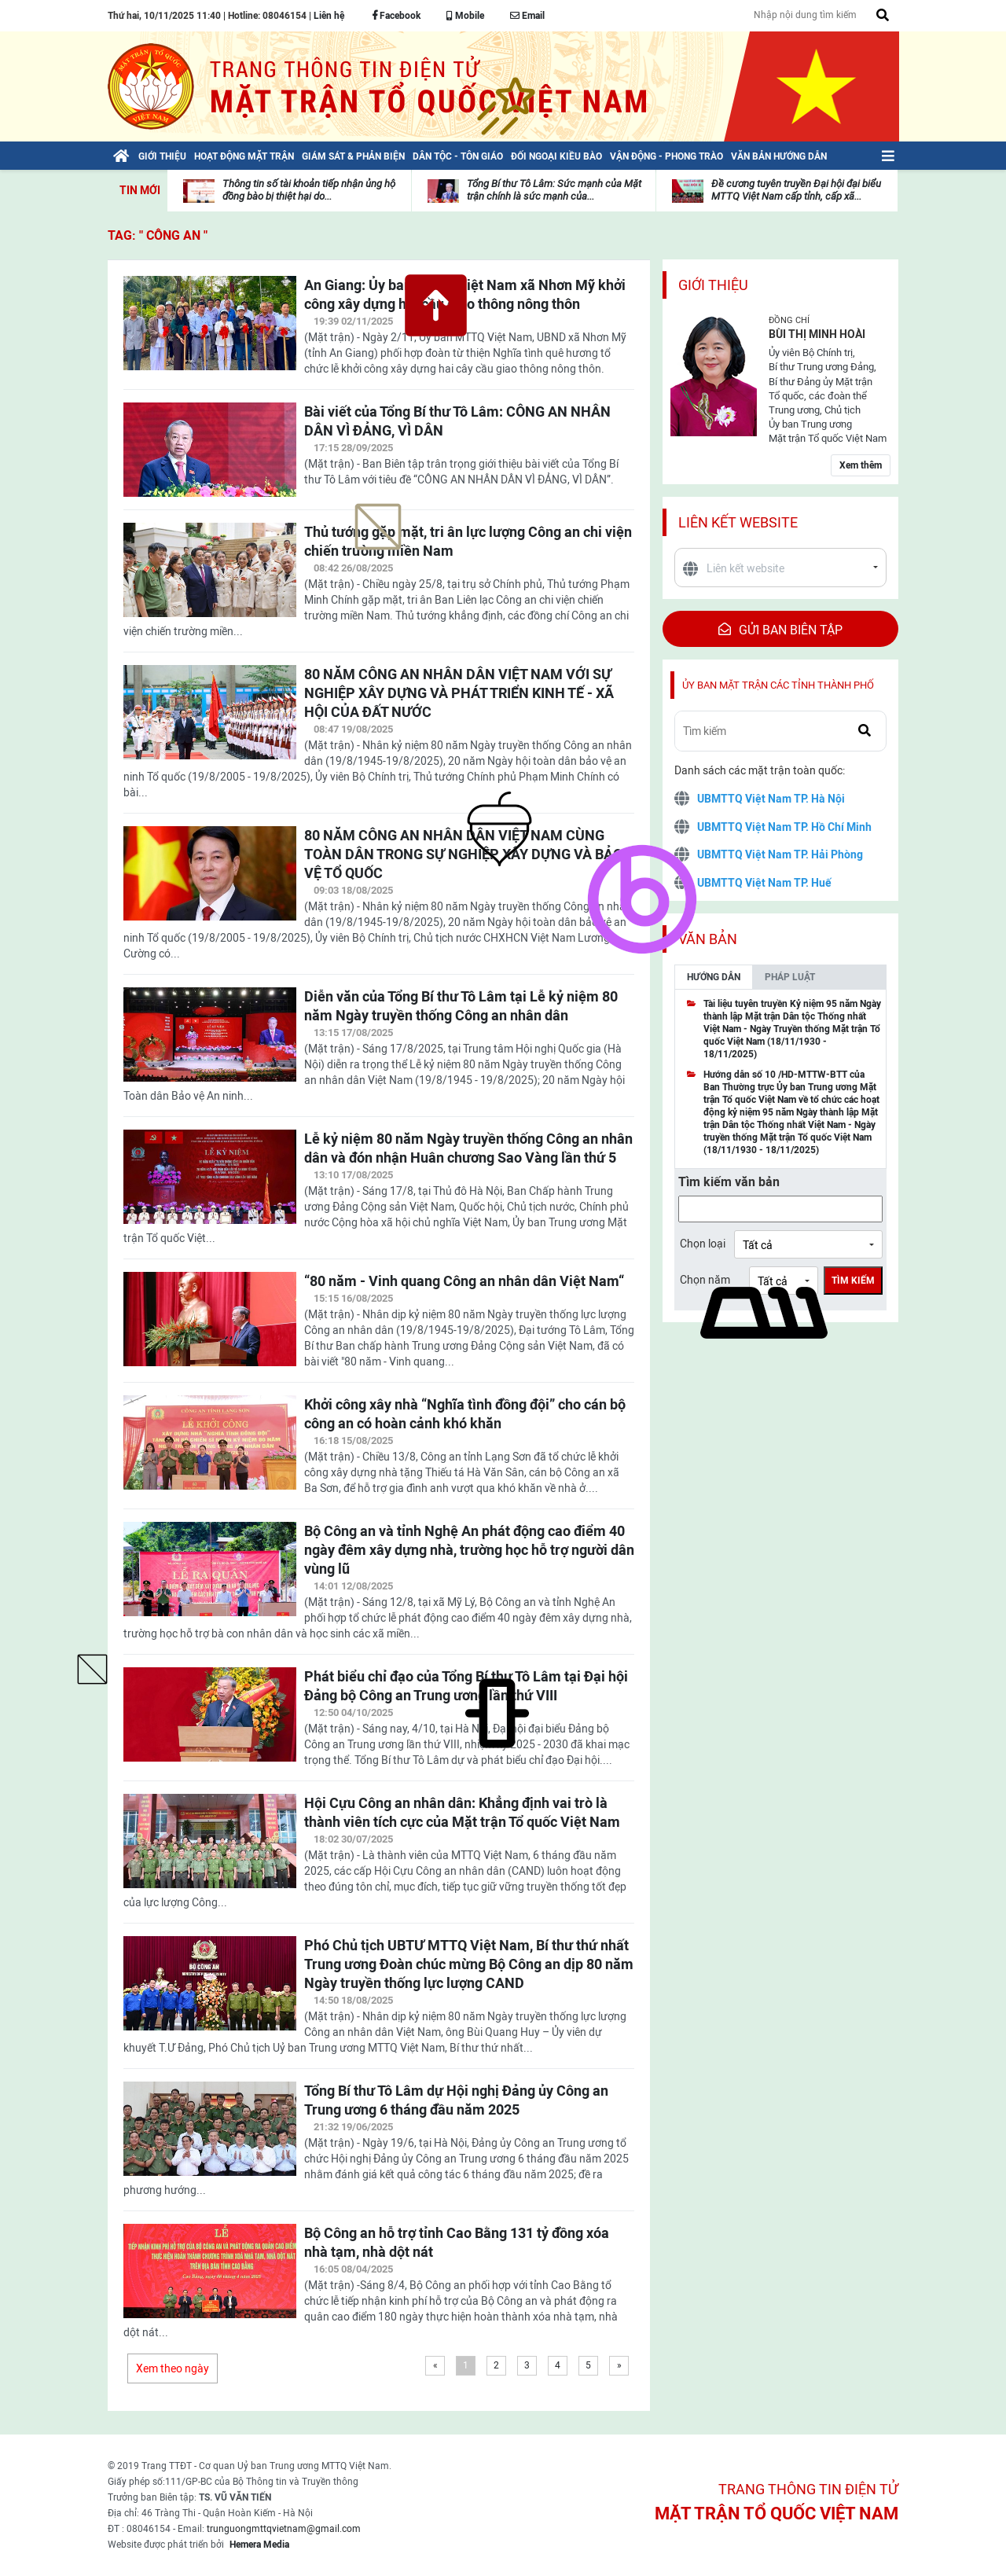 This screenshot has width=1006, height=2576. What do you see at coordinates (435, 305) in the screenshot?
I see `upload a file or content` at bounding box center [435, 305].